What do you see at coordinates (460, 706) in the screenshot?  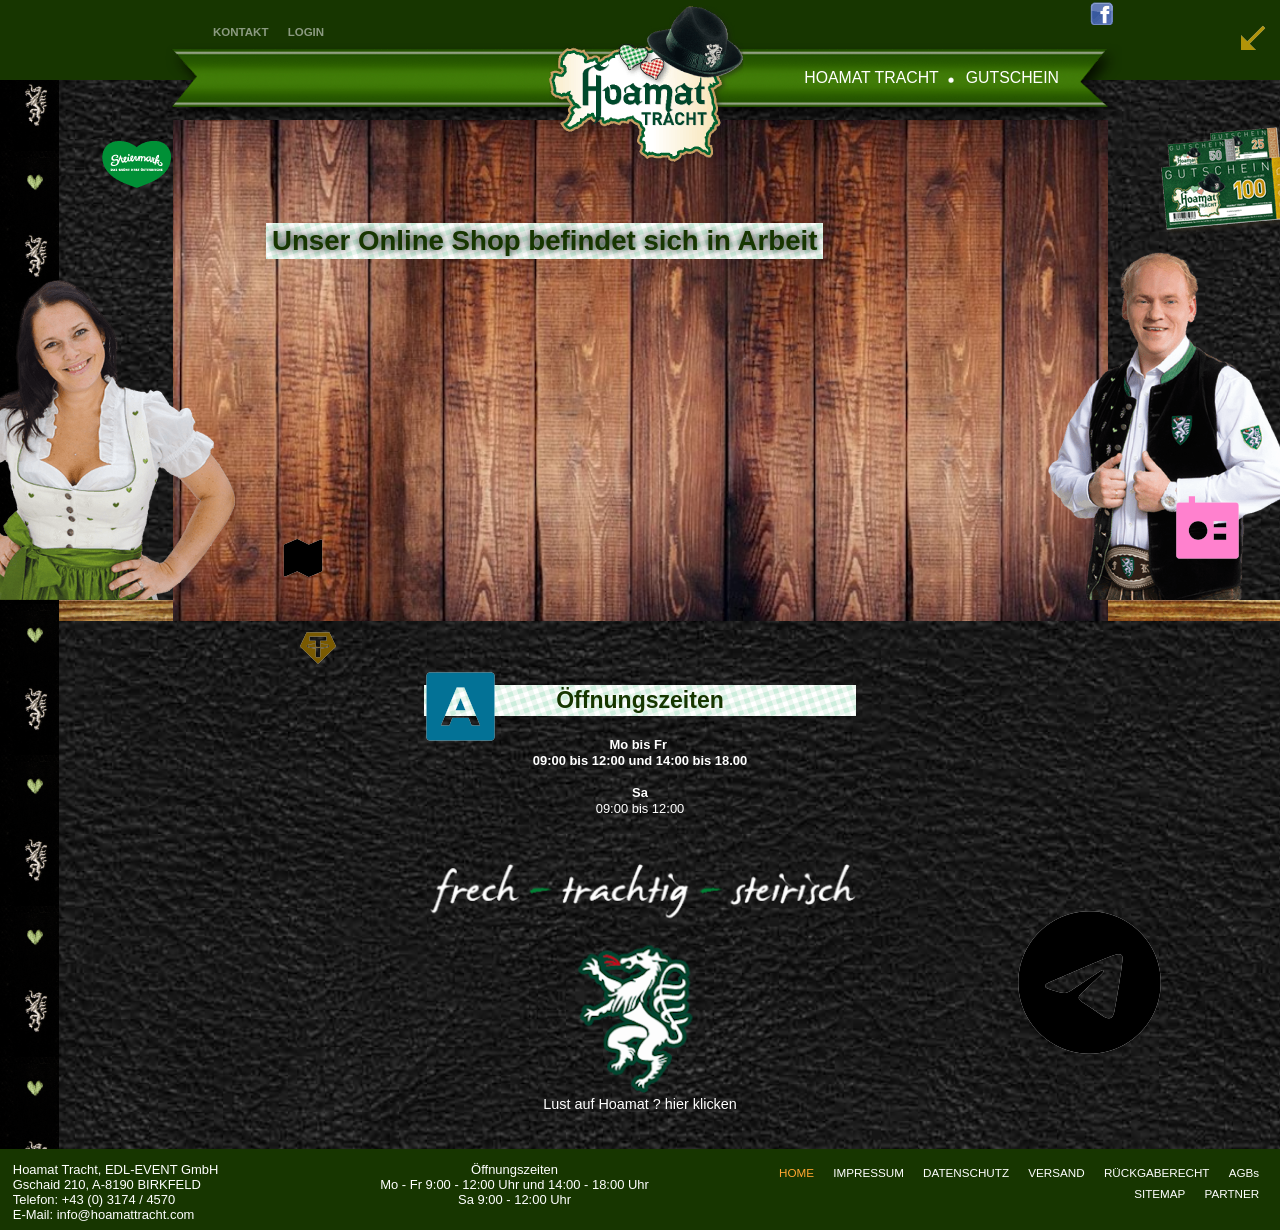 I see `switch input method or keyboard language` at bounding box center [460, 706].